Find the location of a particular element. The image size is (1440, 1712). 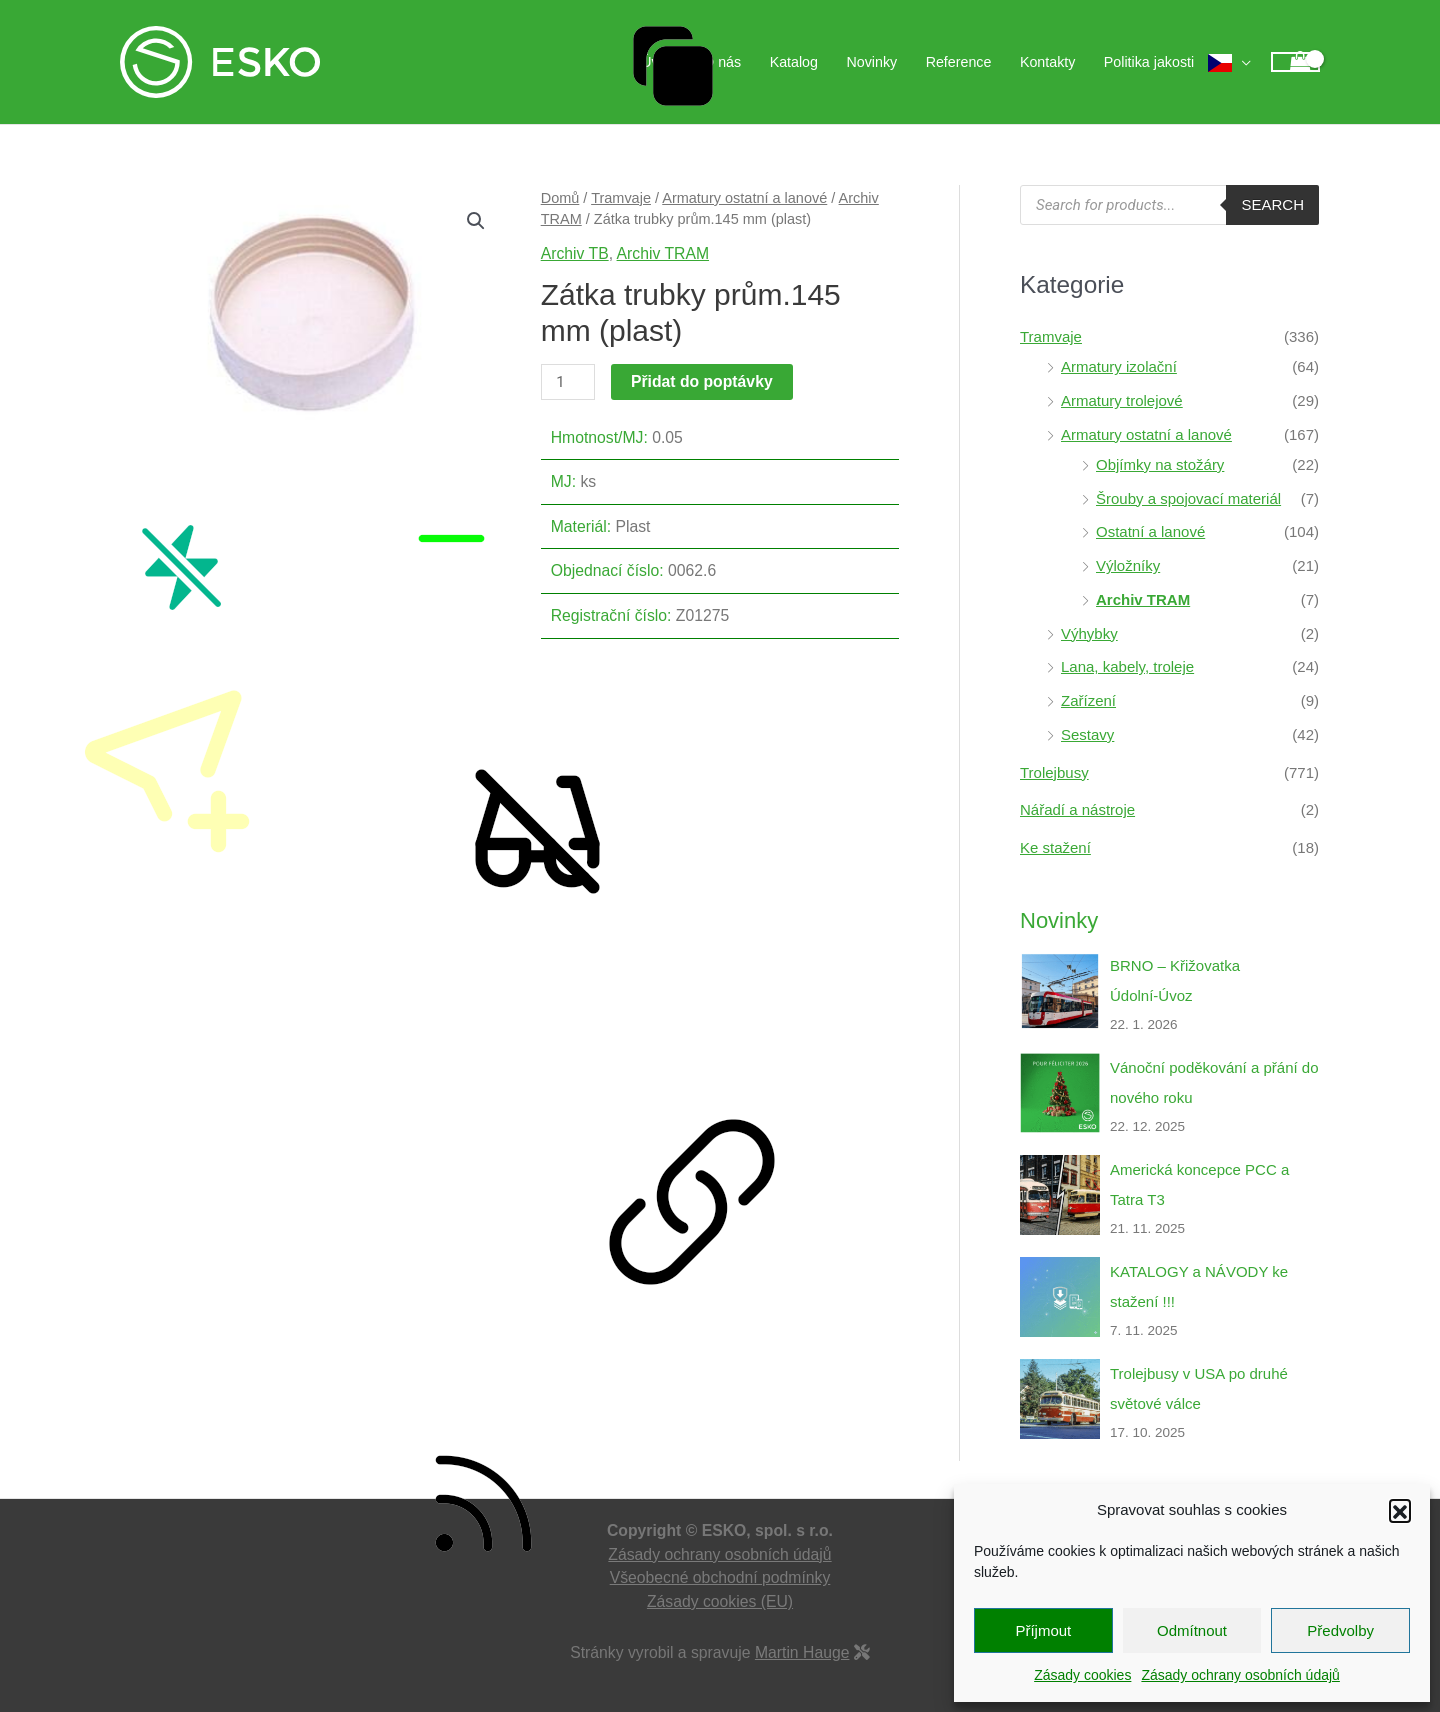

copy to clipboard is located at coordinates (673, 66).